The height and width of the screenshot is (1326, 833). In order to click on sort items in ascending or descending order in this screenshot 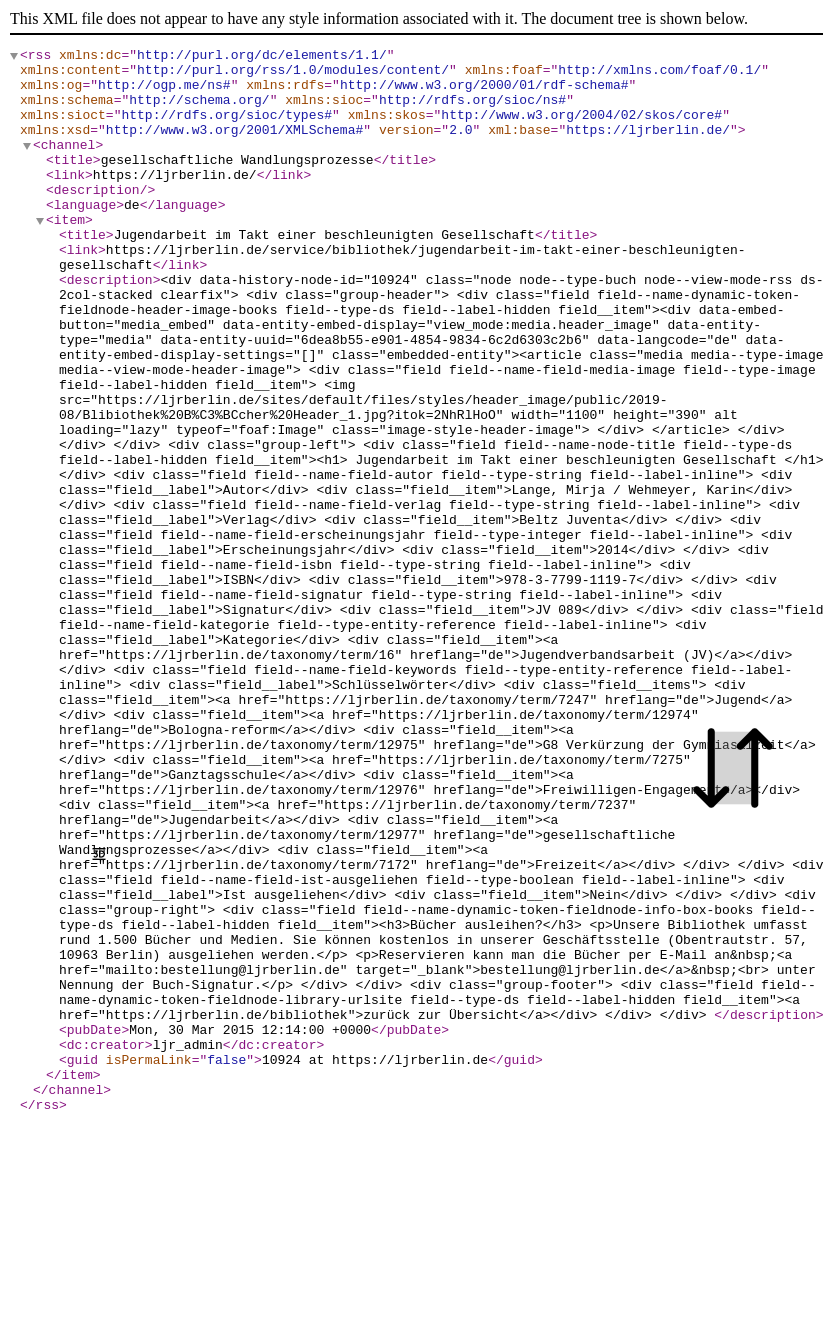, I will do `click(733, 768)`.